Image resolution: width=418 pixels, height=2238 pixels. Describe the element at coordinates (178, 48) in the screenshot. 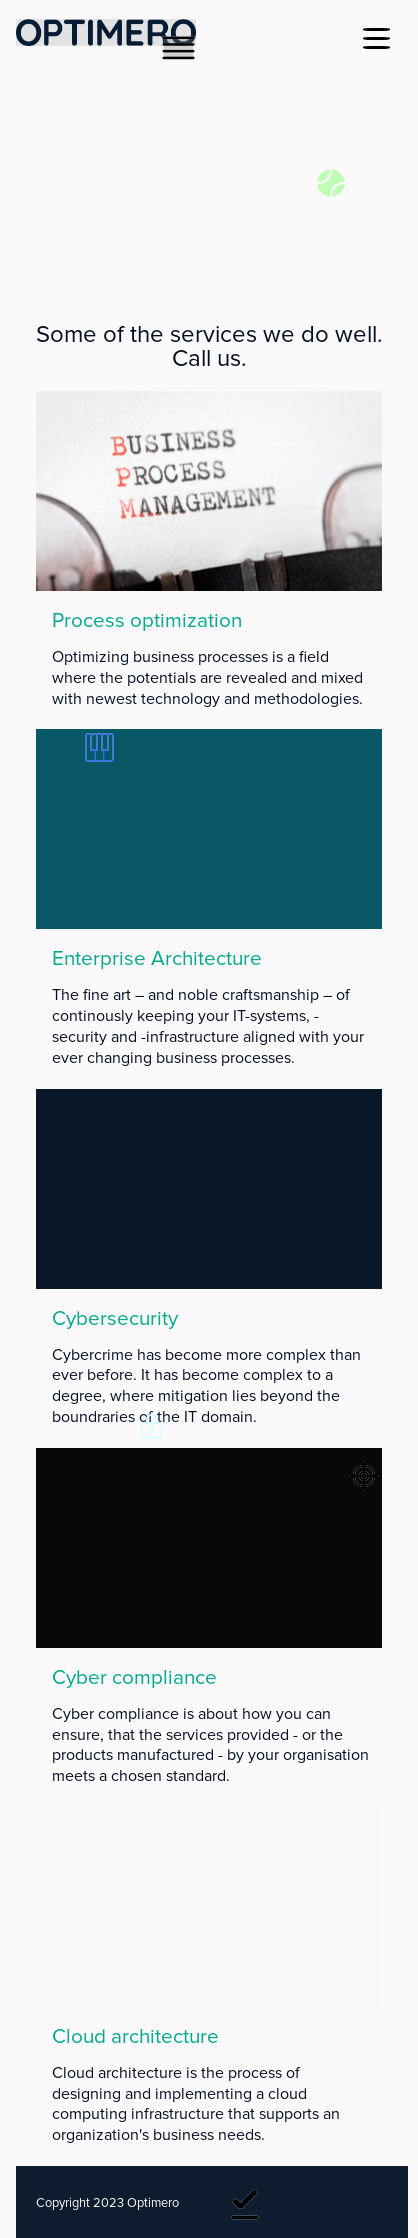

I see `justify text alignment` at that location.